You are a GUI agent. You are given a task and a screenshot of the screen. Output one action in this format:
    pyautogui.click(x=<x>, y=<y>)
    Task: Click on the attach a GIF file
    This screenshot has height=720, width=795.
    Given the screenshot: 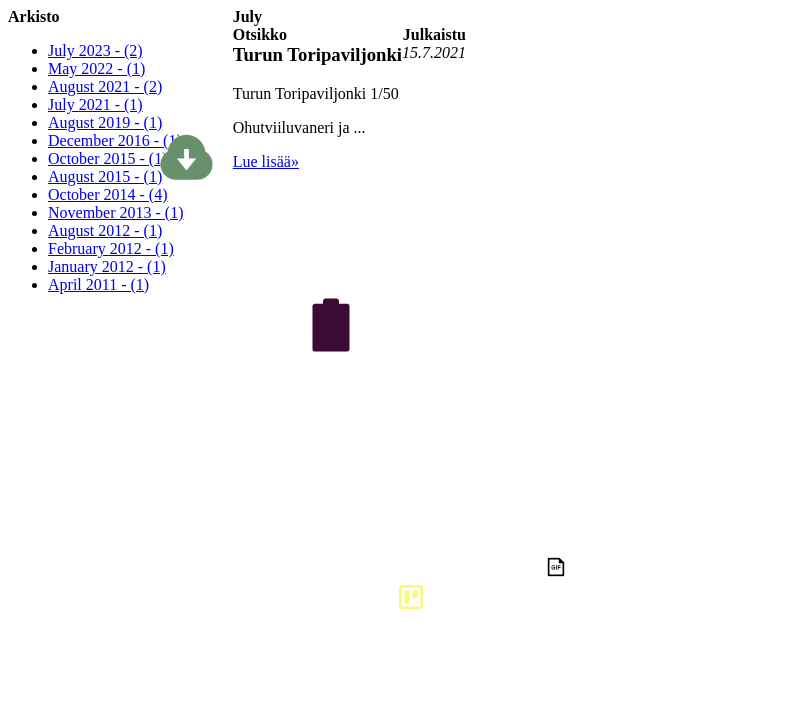 What is the action you would take?
    pyautogui.click(x=556, y=567)
    